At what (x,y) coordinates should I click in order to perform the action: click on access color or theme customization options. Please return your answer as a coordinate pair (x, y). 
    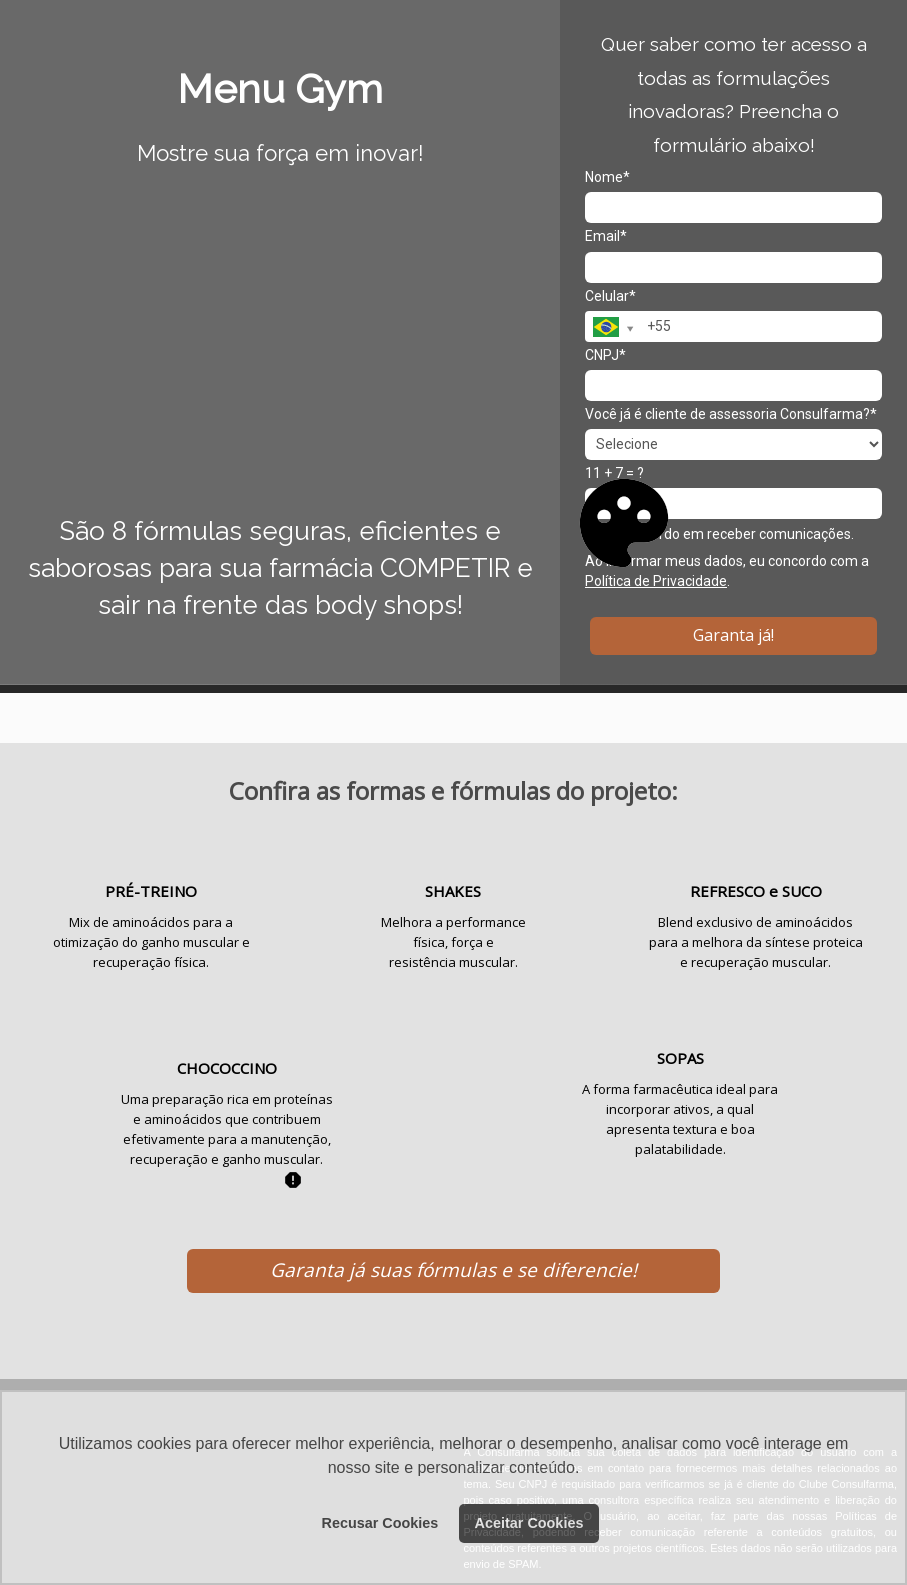
    Looking at the image, I should click on (624, 523).